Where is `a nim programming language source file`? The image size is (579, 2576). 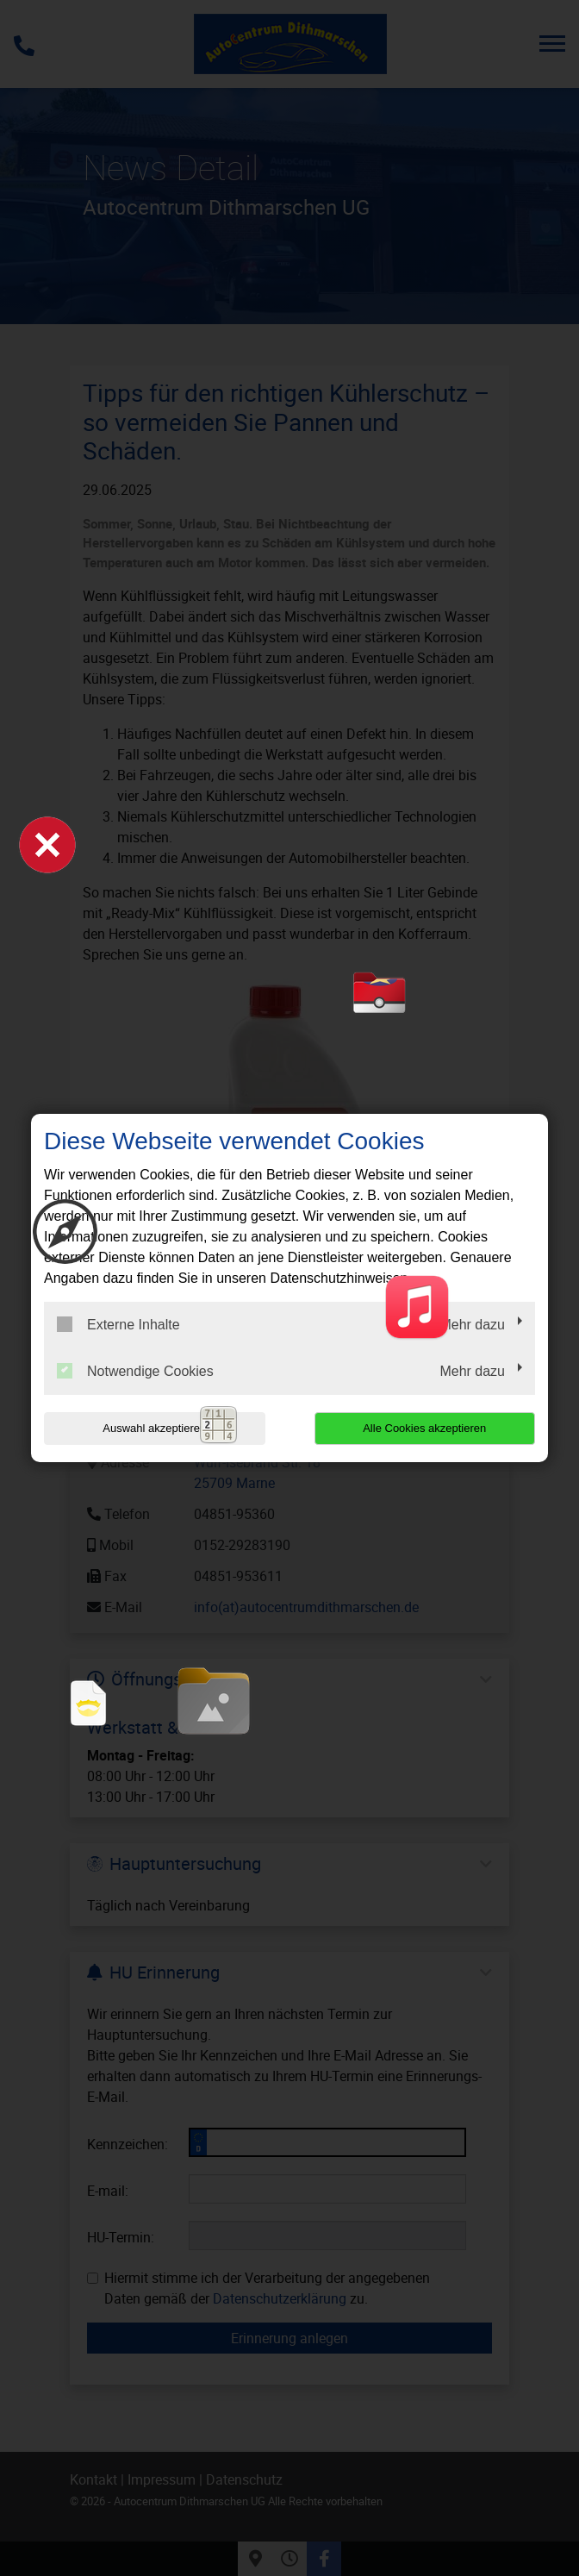
a nim programming language source file is located at coordinates (88, 1703).